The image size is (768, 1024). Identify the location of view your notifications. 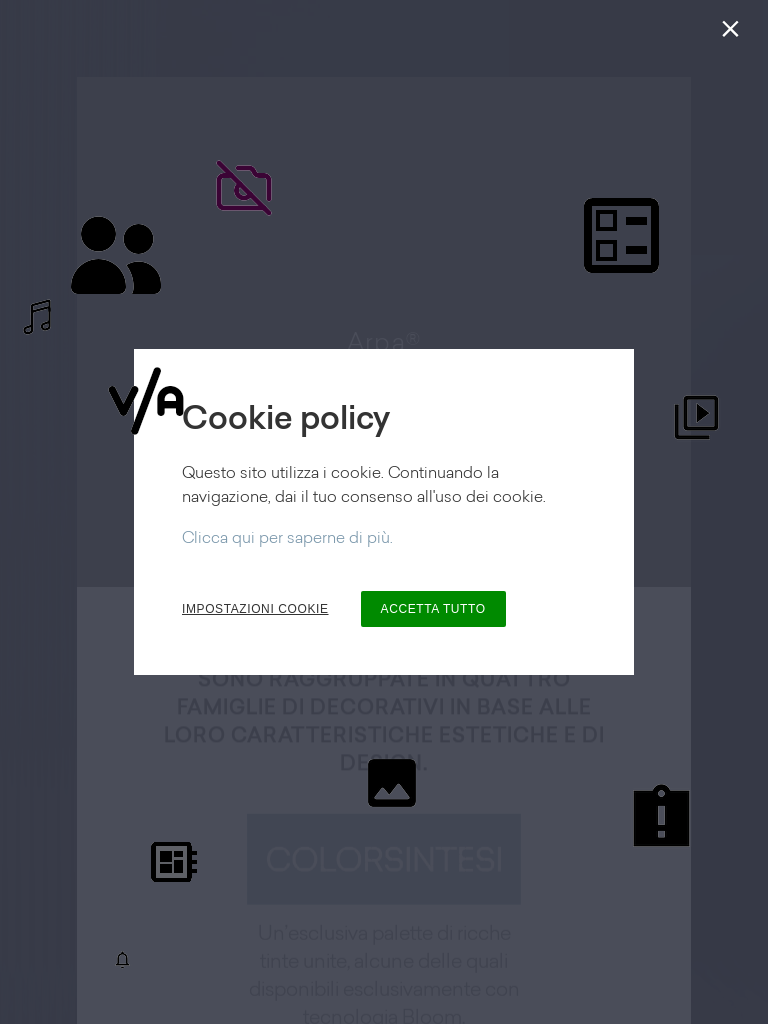
(122, 959).